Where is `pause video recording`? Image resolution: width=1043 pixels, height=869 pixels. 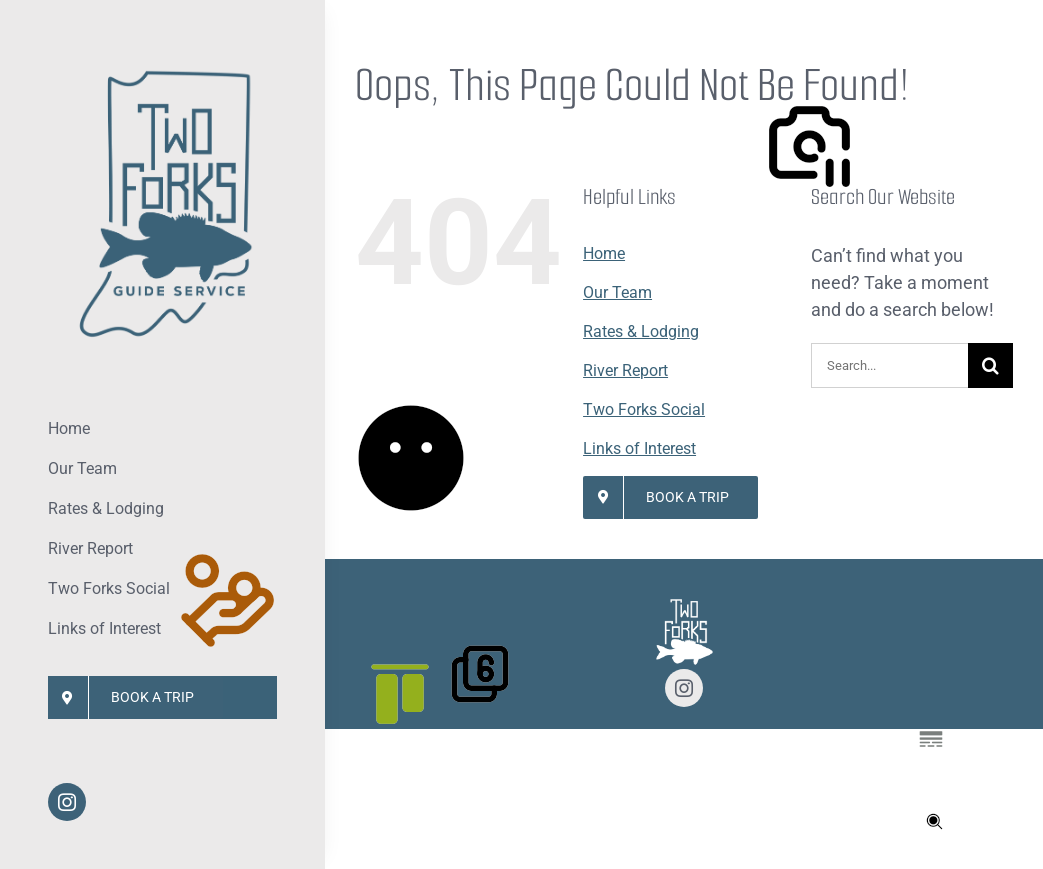
pause video recording is located at coordinates (809, 142).